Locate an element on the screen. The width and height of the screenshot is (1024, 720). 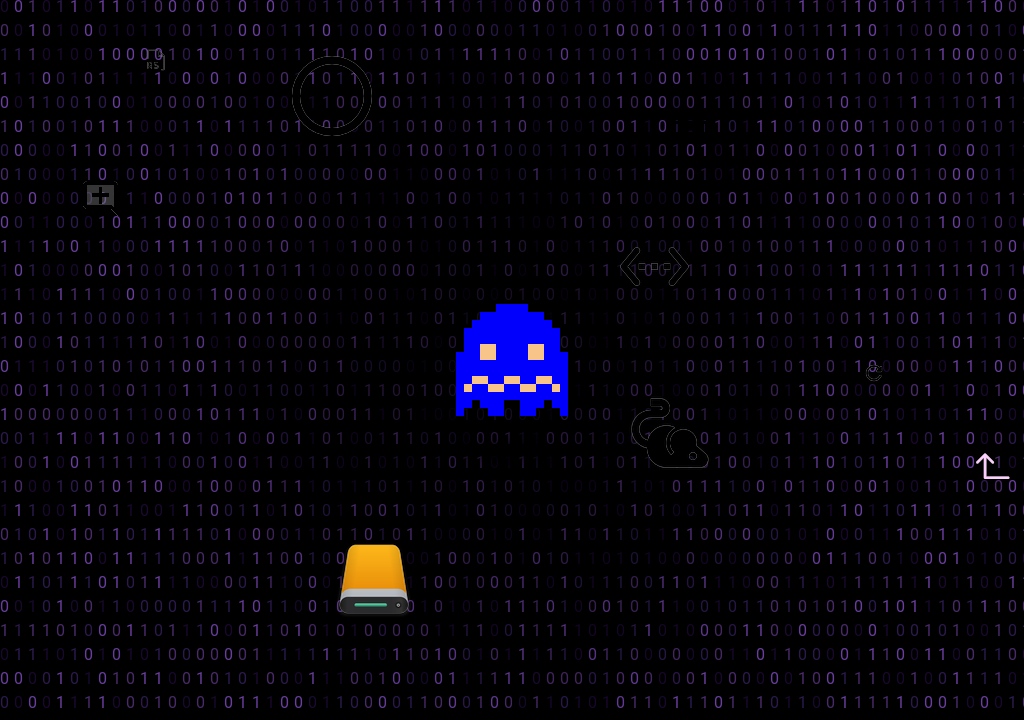
a Rust source code file is located at coordinates (156, 60).